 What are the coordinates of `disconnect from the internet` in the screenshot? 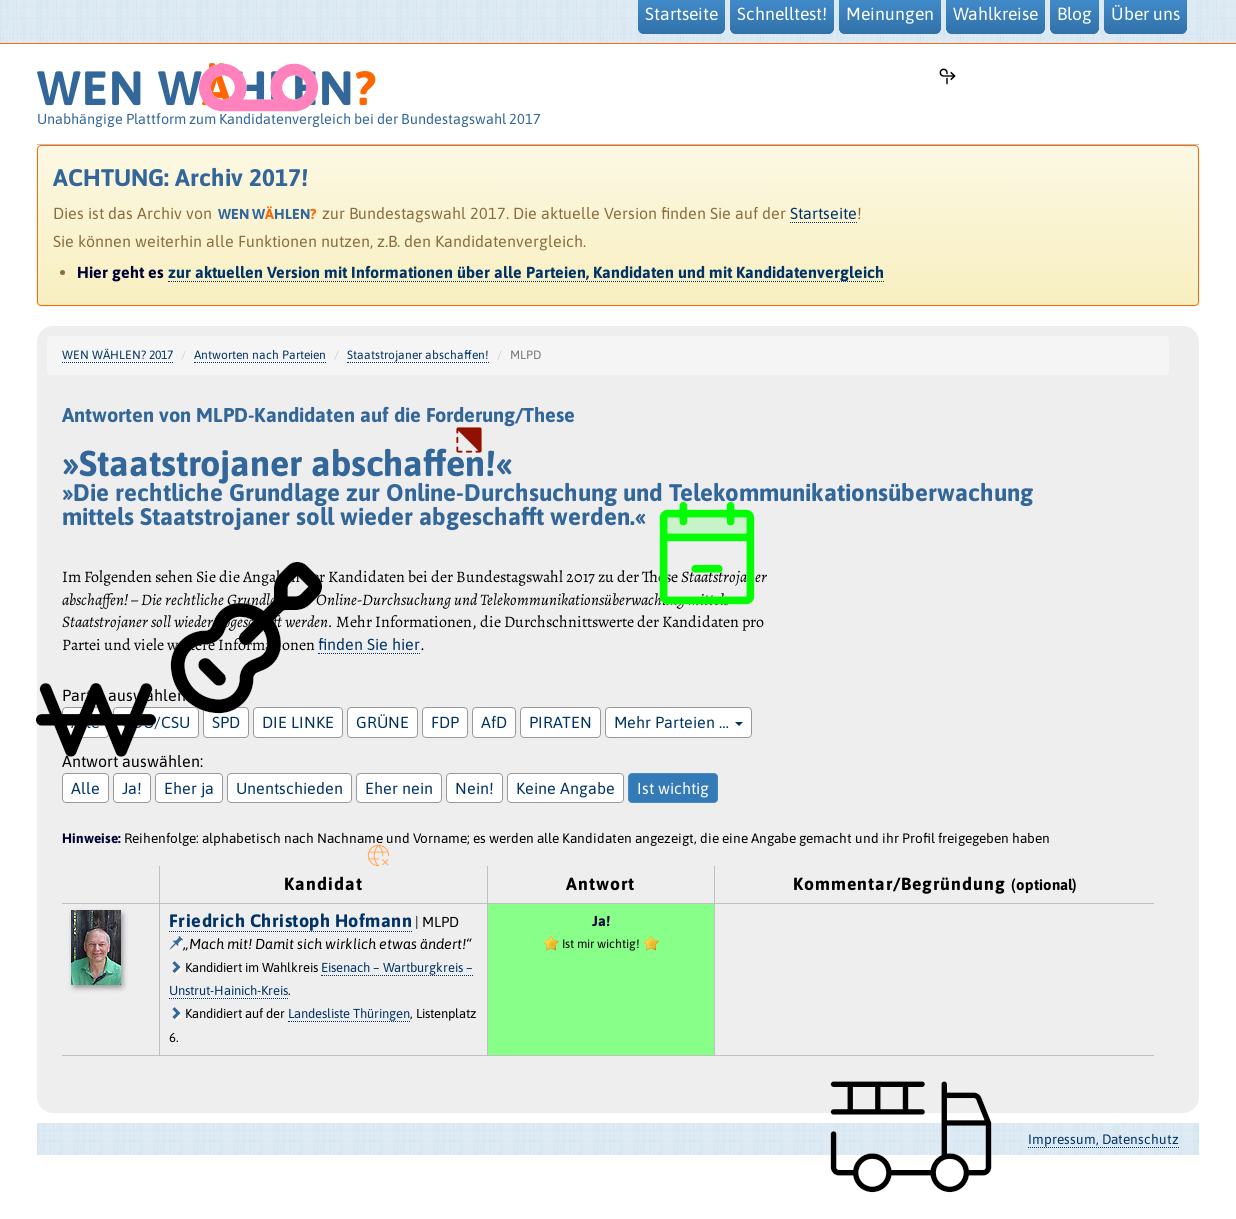 It's located at (378, 855).